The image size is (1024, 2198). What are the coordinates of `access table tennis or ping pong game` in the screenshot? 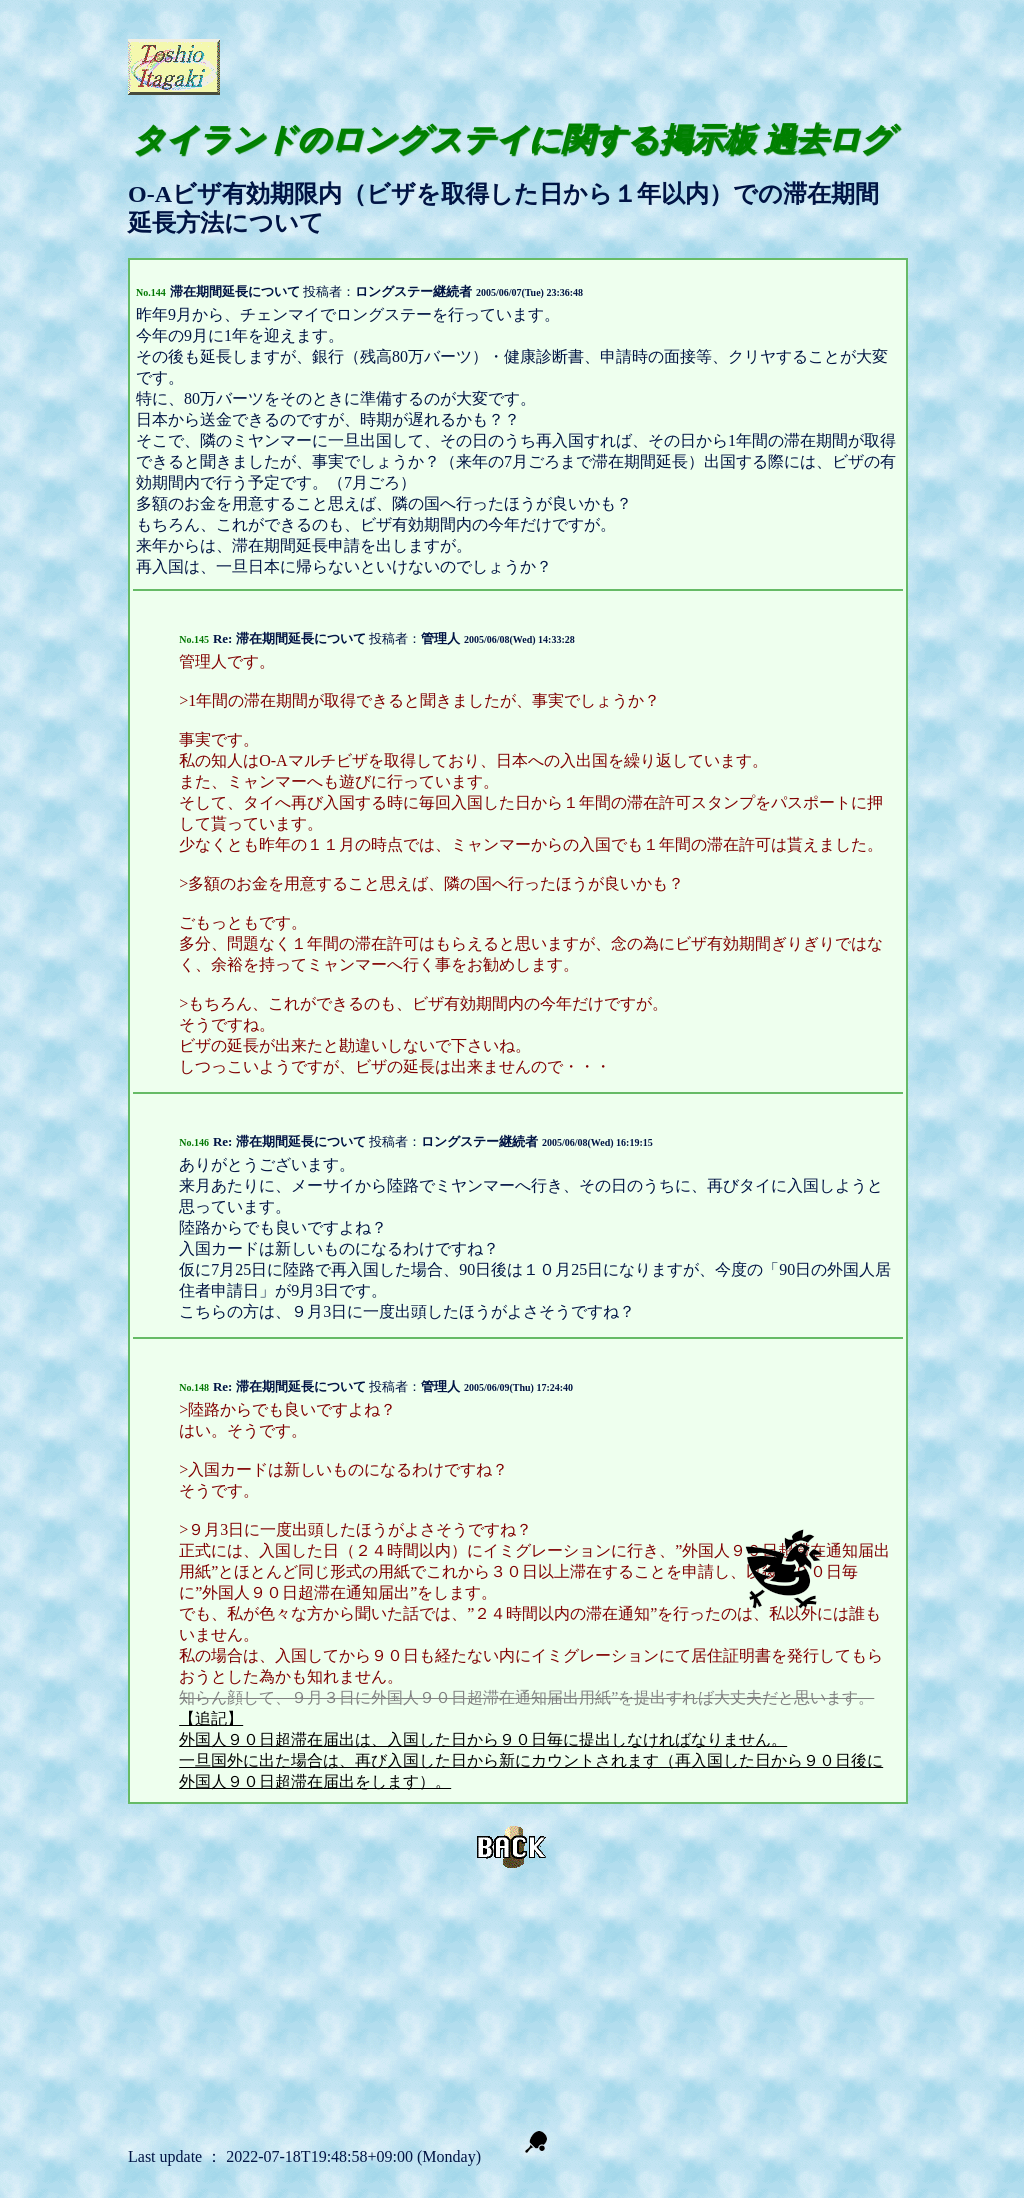 It's located at (536, 2142).